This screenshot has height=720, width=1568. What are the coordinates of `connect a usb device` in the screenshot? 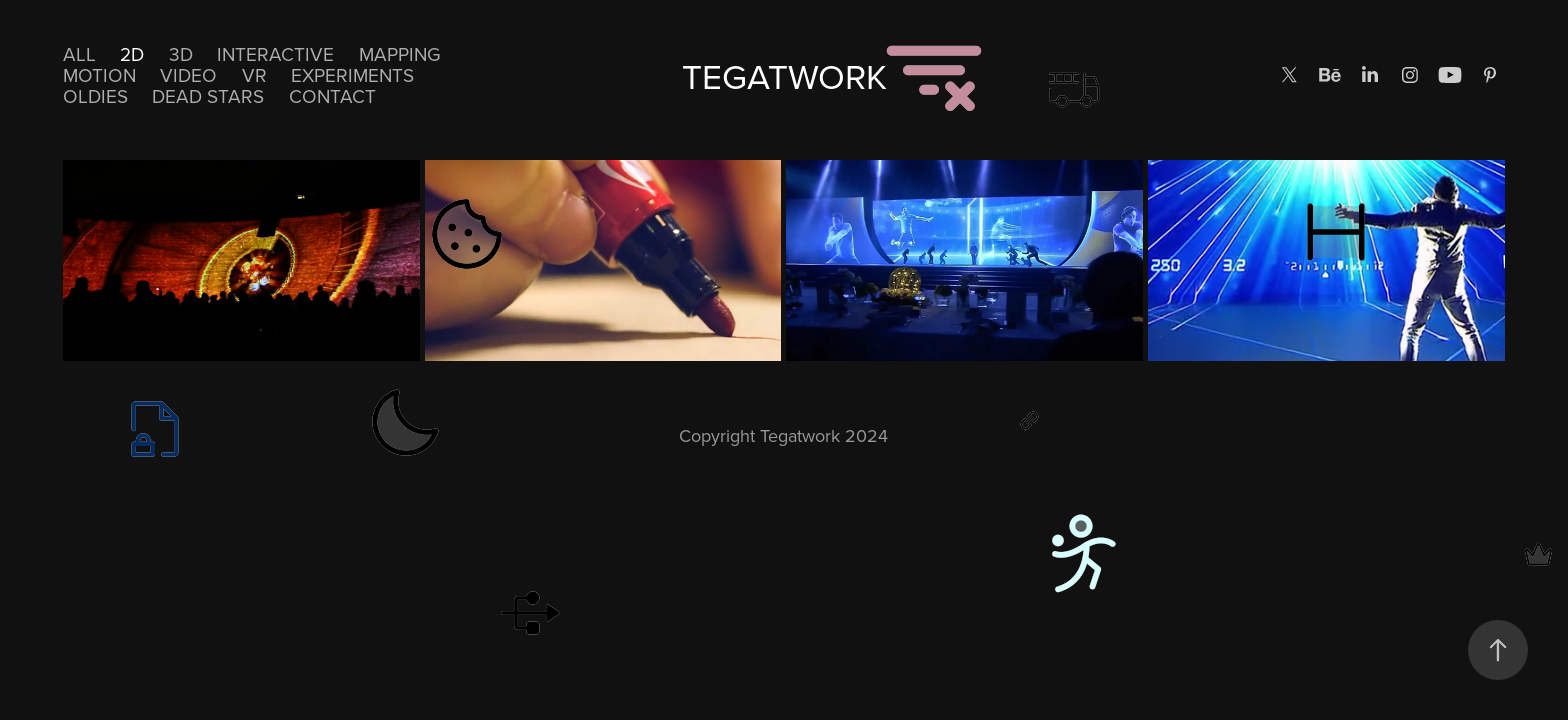 It's located at (531, 613).